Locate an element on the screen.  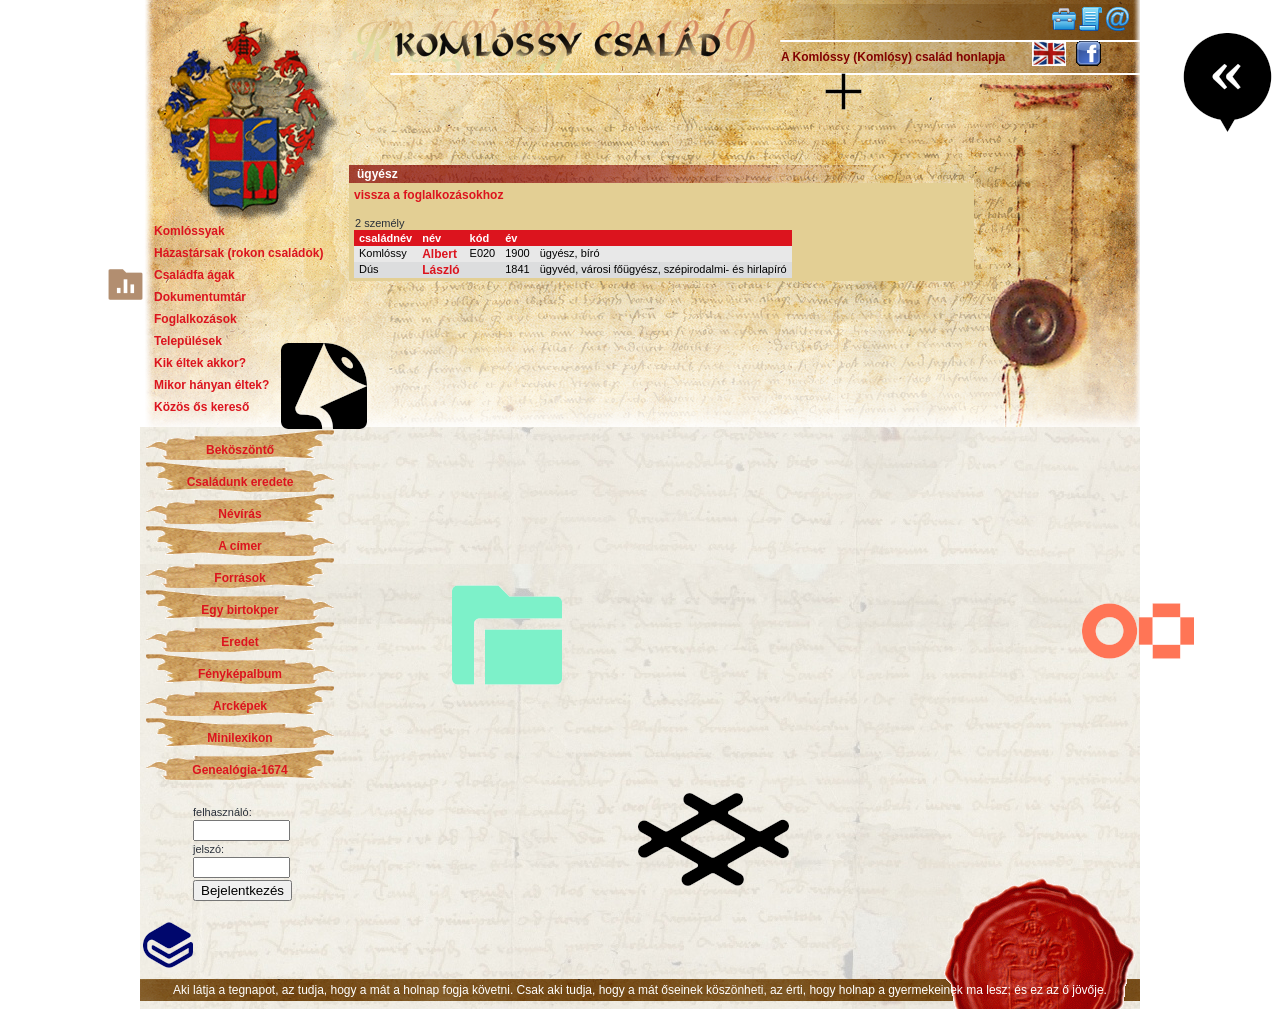
link to sessionize speaker profile is located at coordinates (324, 386).